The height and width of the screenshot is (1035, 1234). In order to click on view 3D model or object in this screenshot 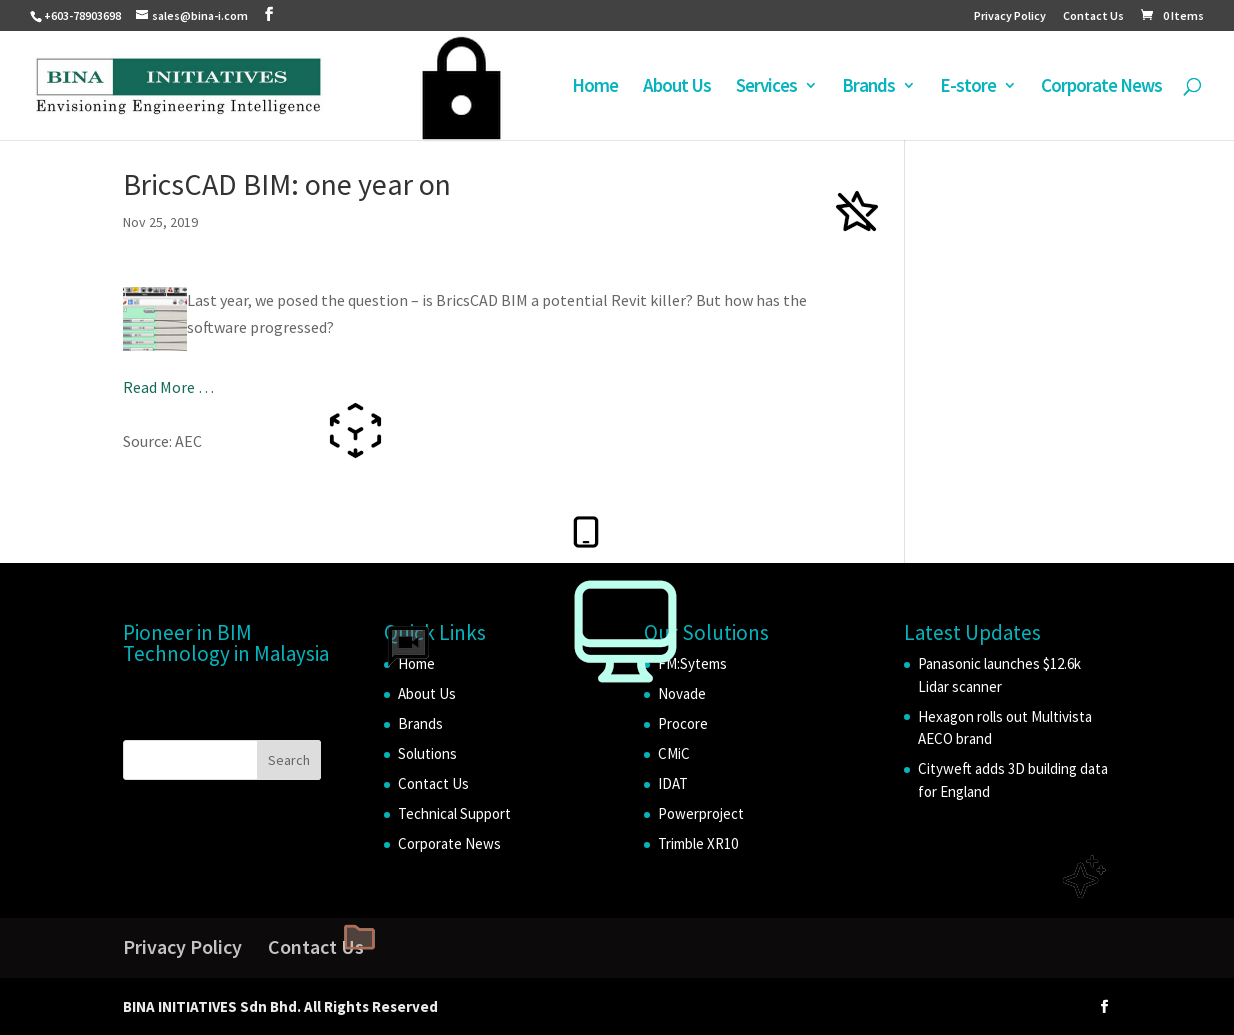, I will do `click(355, 430)`.